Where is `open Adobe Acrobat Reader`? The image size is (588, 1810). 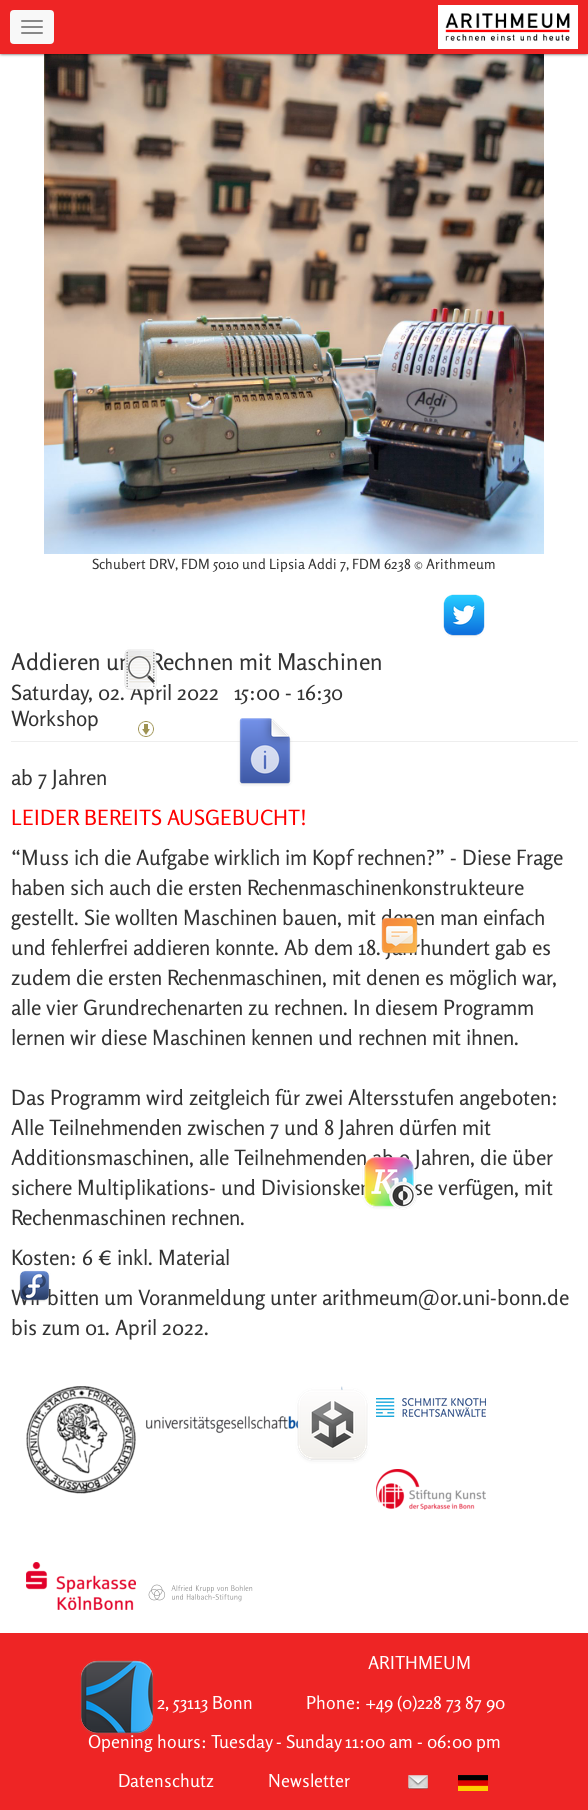
open Adobe Acrobat Reader is located at coordinates (117, 1697).